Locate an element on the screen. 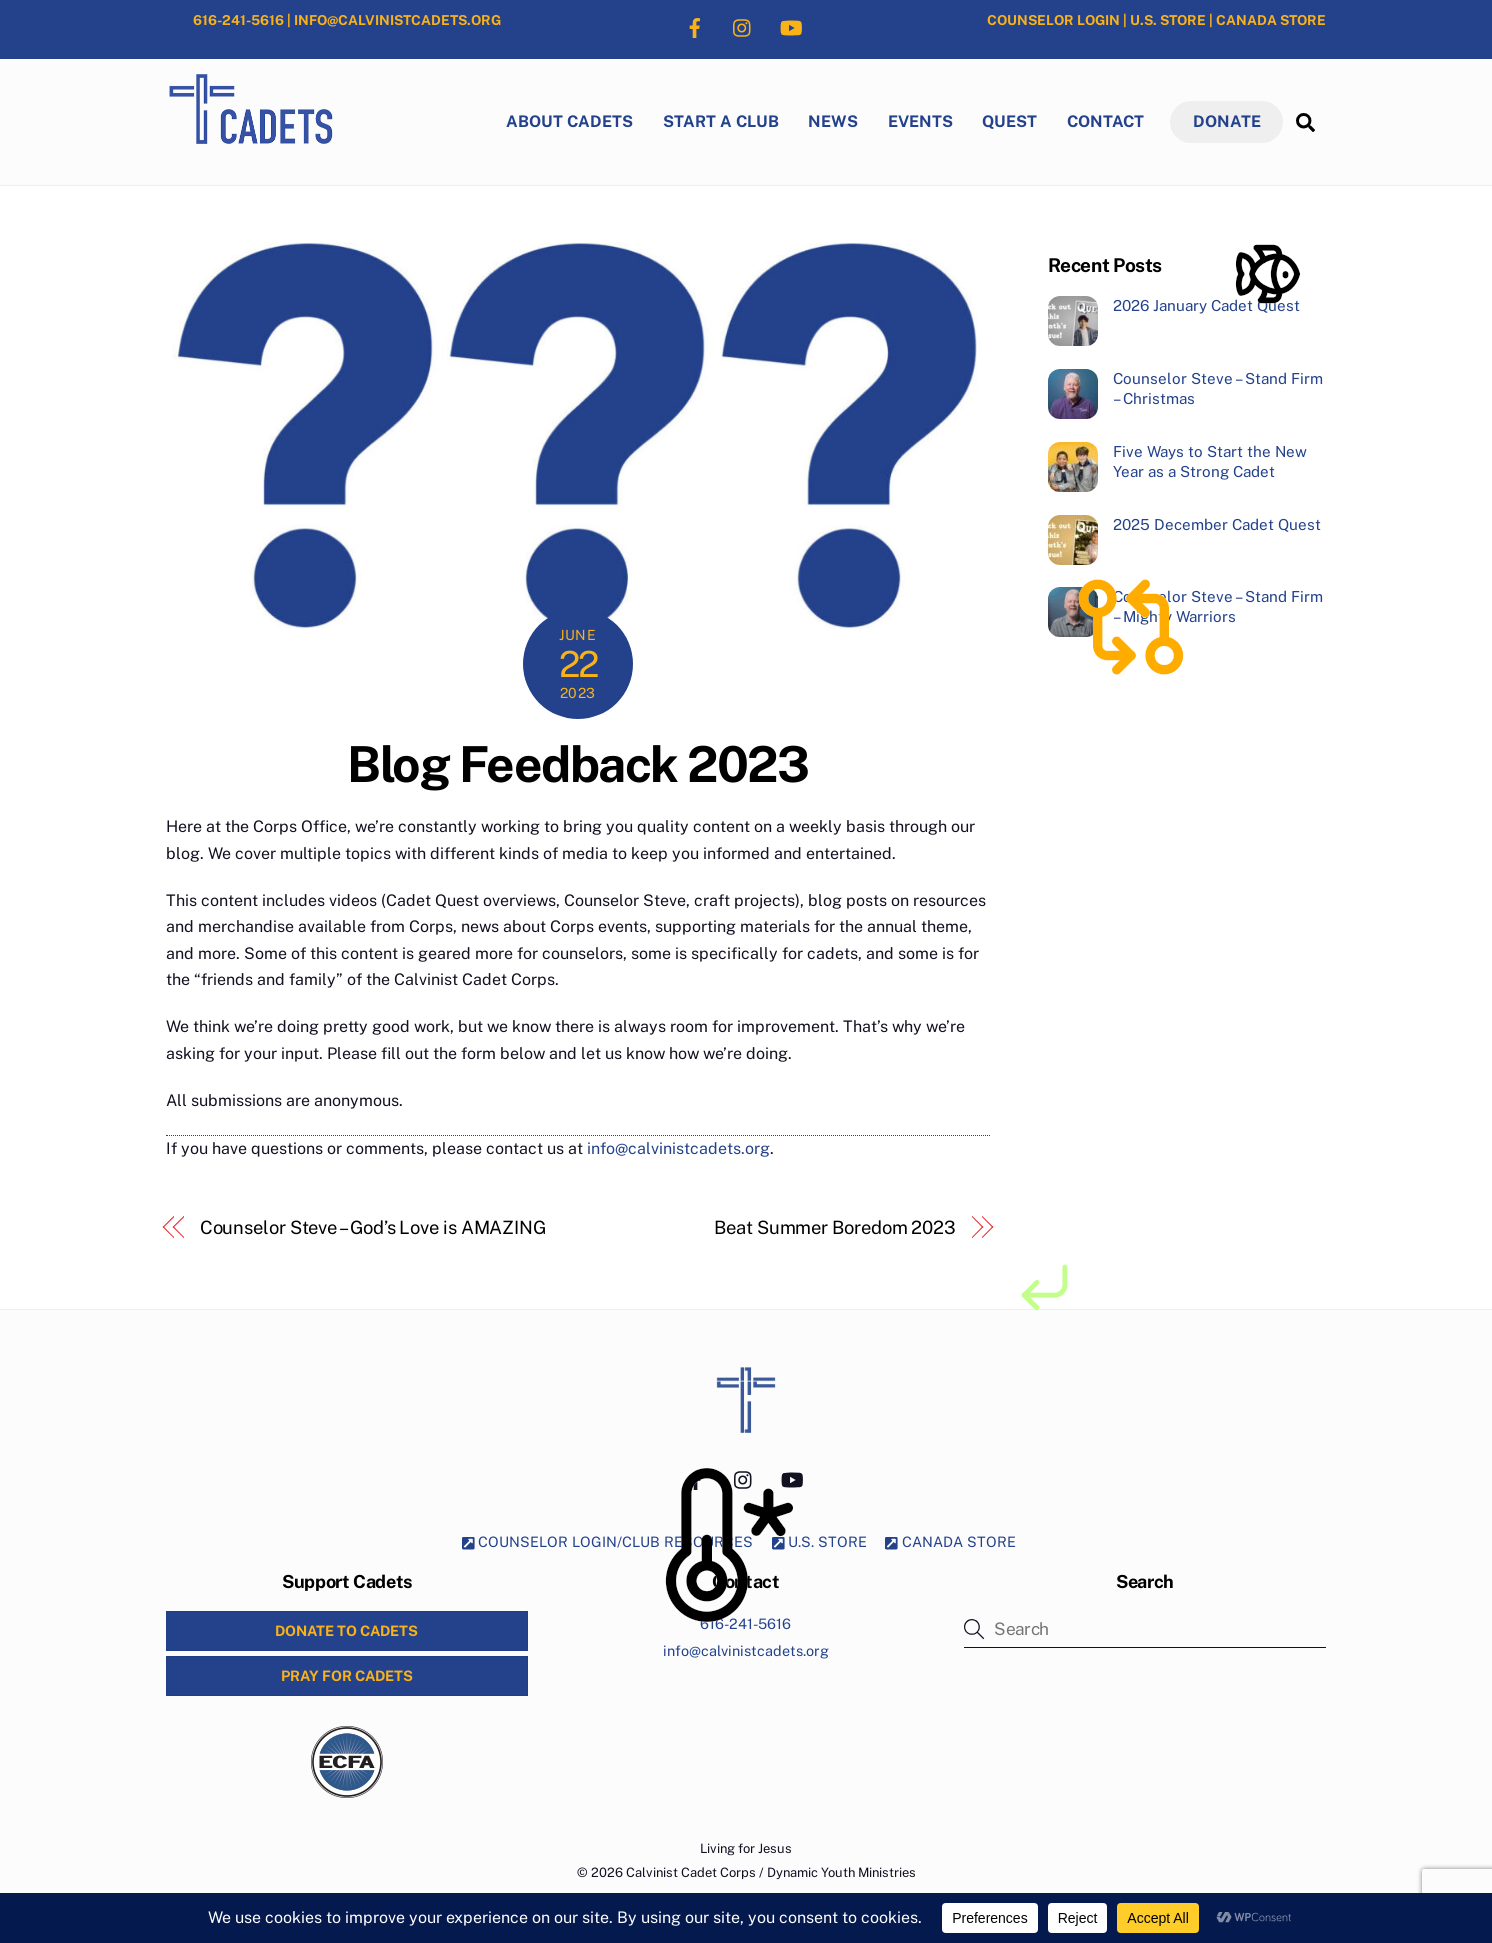 The height and width of the screenshot is (1943, 1492). return or enter key is located at coordinates (1044, 1287).